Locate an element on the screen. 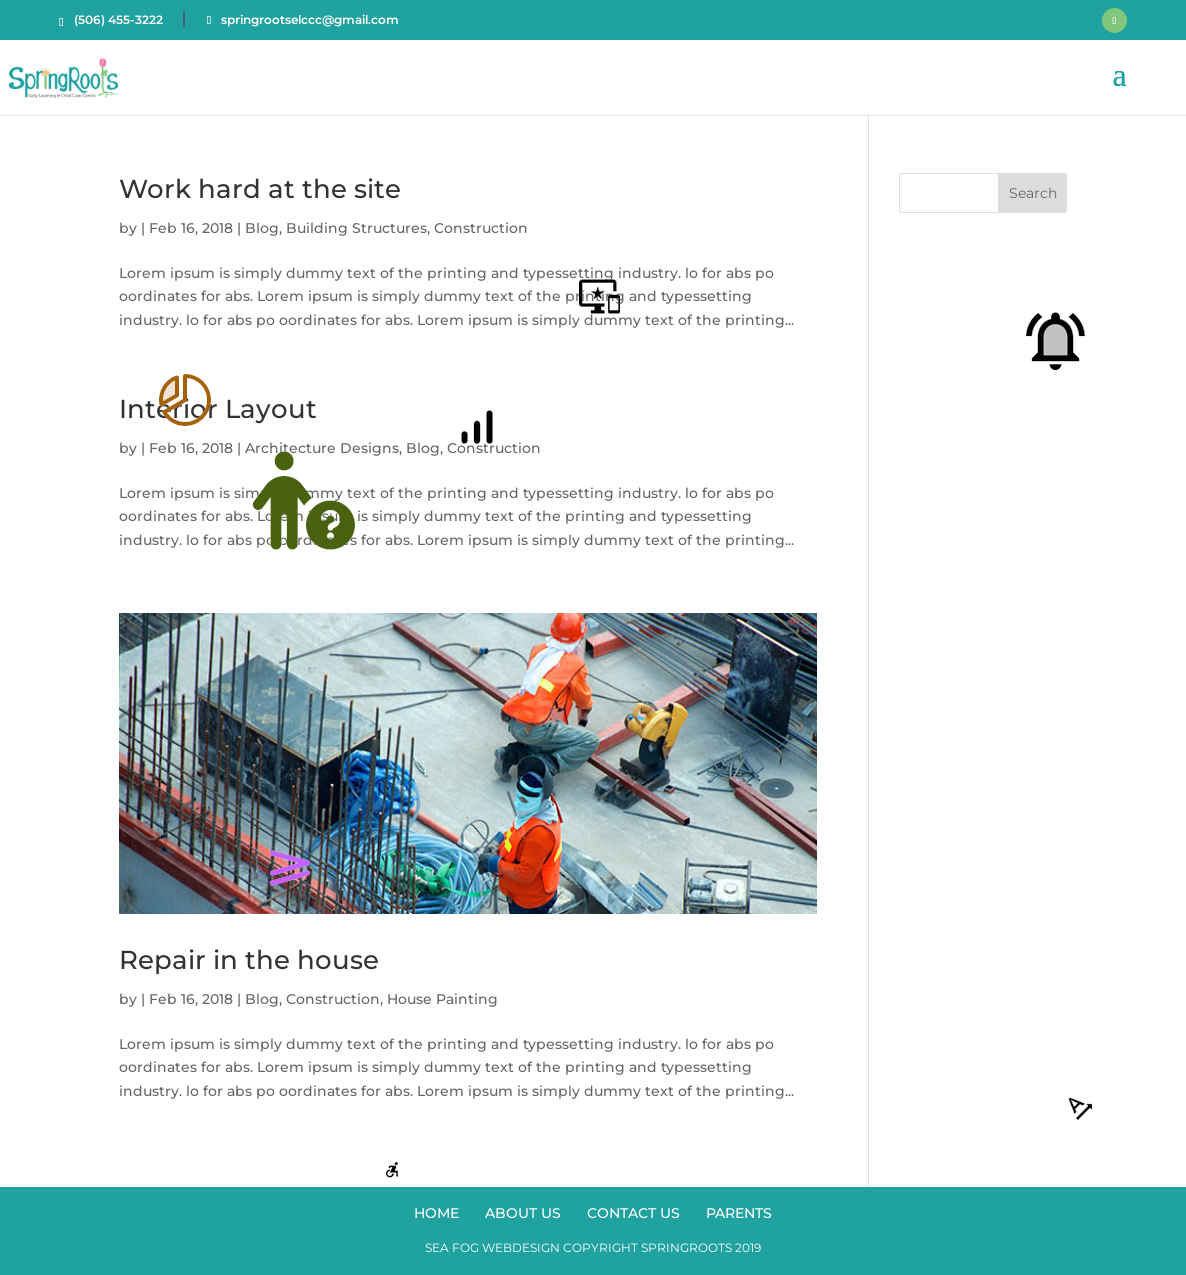 Image resolution: width=1186 pixels, height=1275 pixels. greater than or equal to mathematical operator is located at coordinates (290, 868).